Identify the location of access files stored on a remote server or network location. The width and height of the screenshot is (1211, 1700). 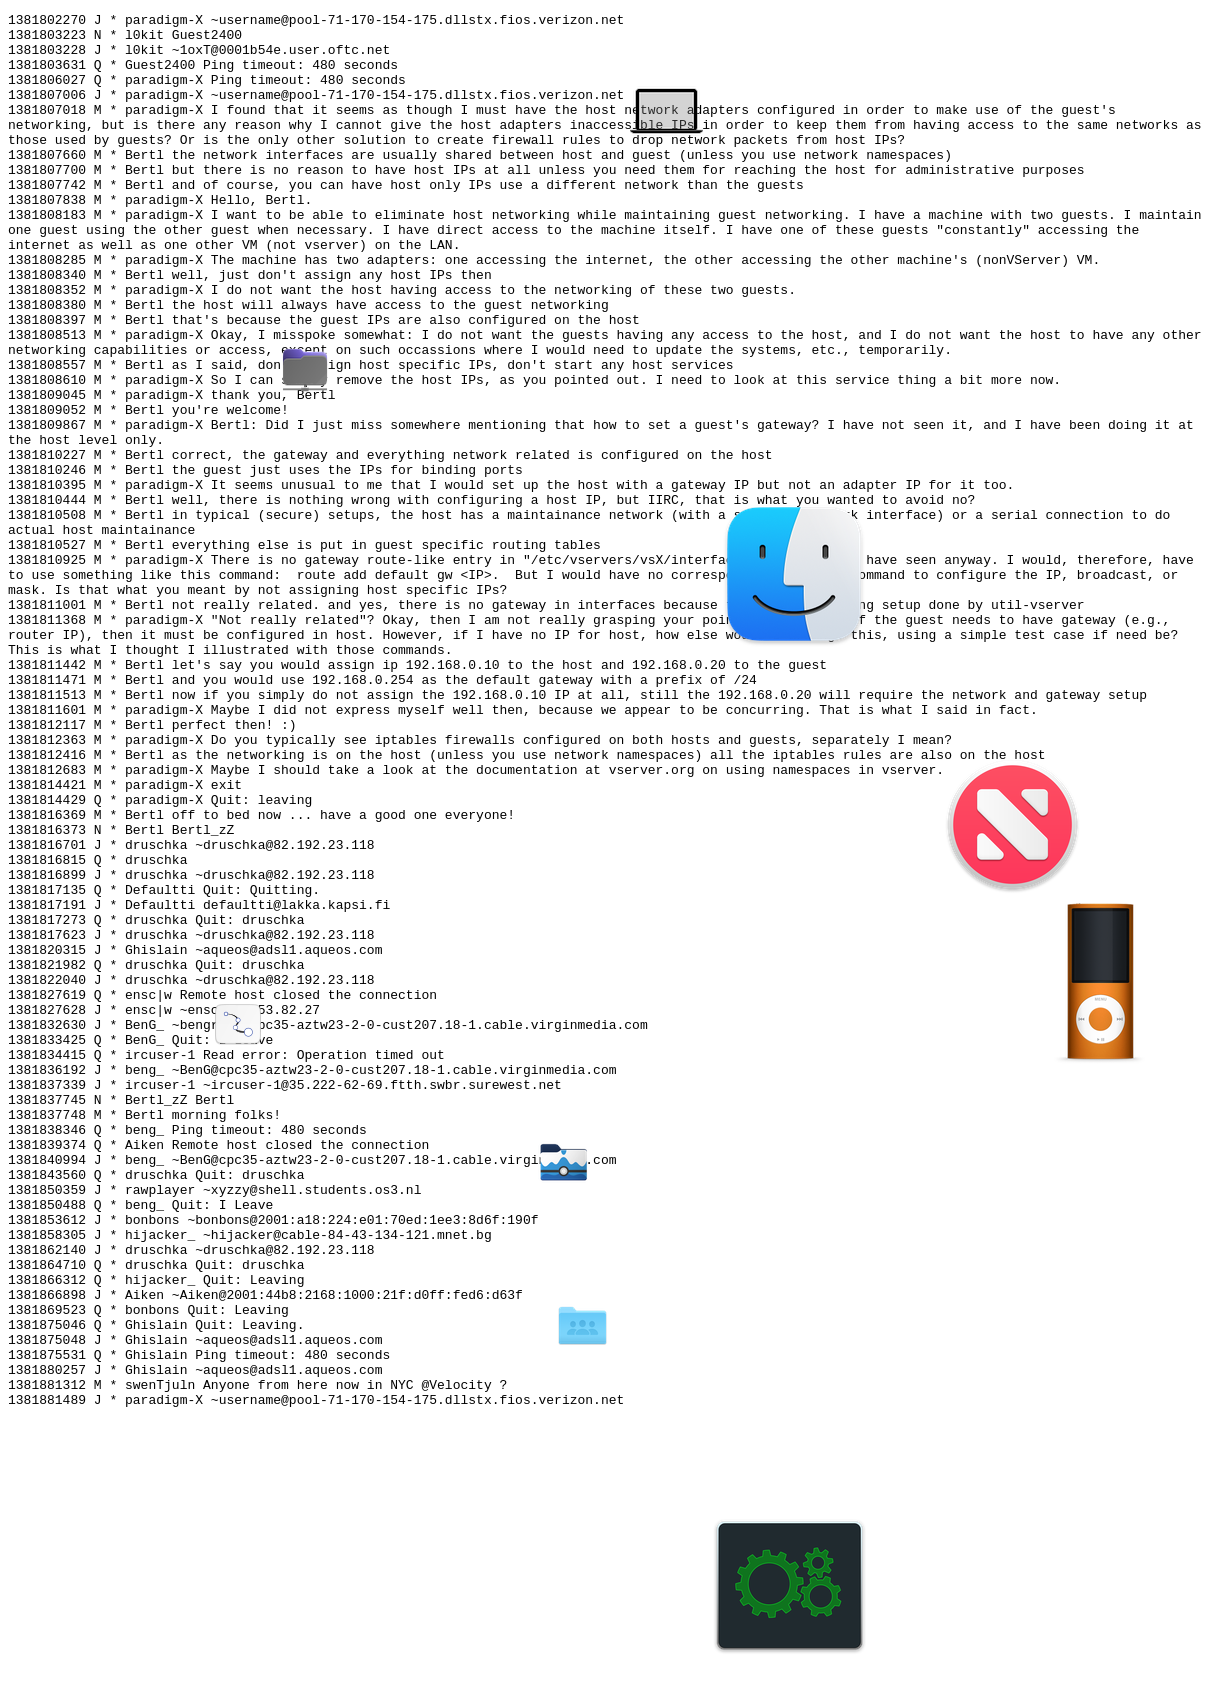
(305, 369).